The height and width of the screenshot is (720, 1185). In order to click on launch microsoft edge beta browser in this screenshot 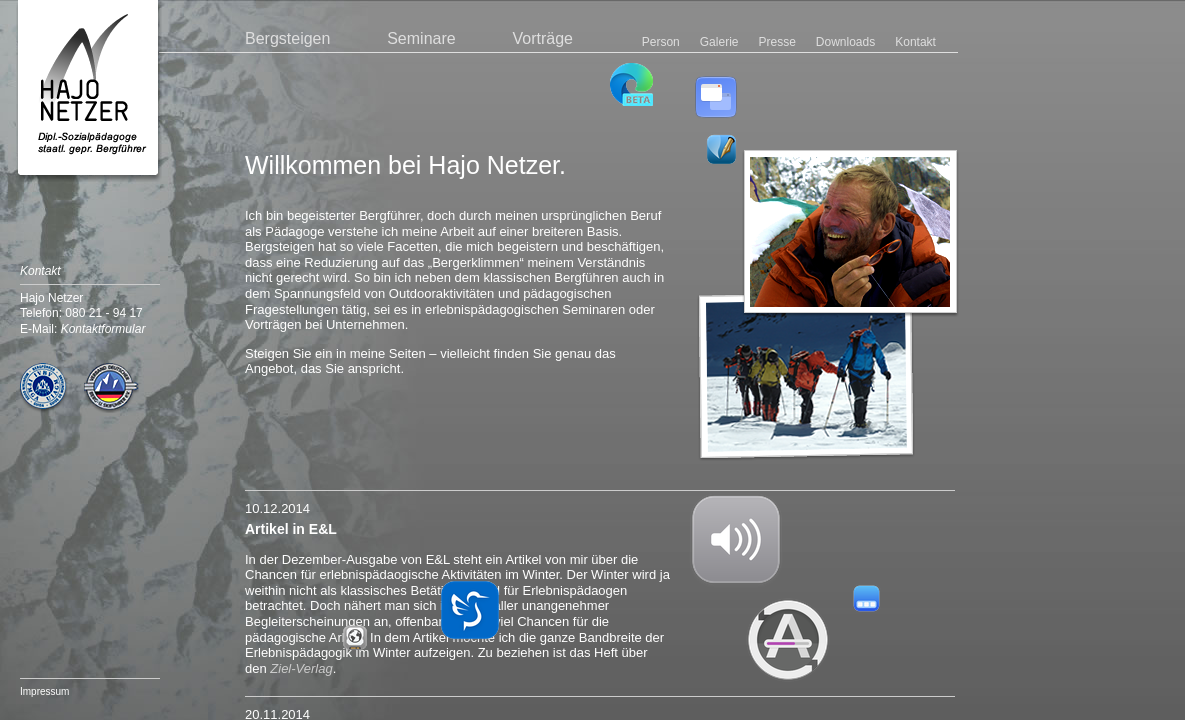, I will do `click(631, 84)`.